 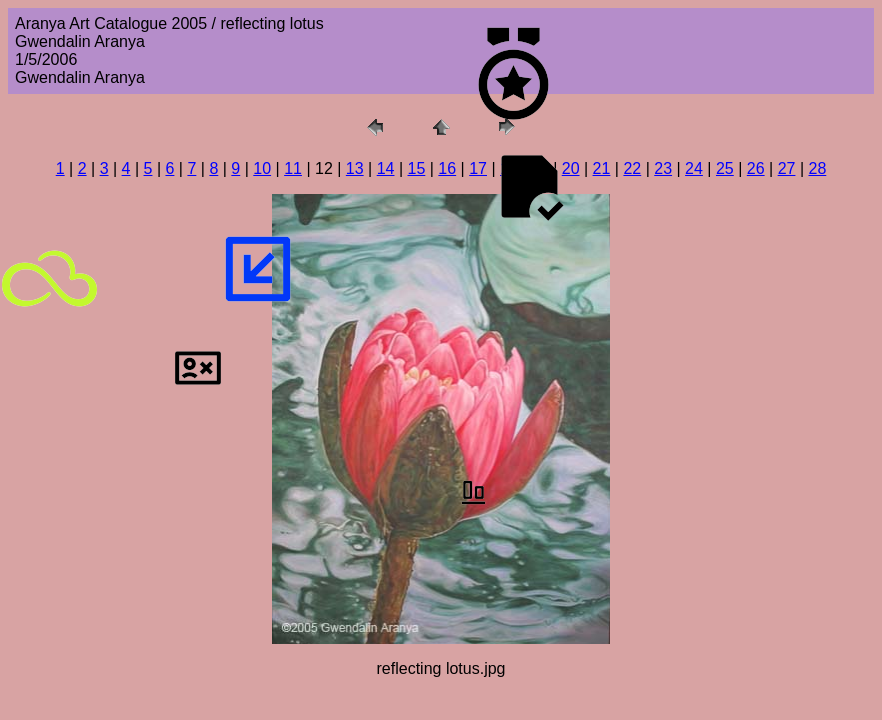 What do you see at coordinates (473, 492) in the screenshot?
I see `align items to the bottom of a container` at bounding box center [473, 492].